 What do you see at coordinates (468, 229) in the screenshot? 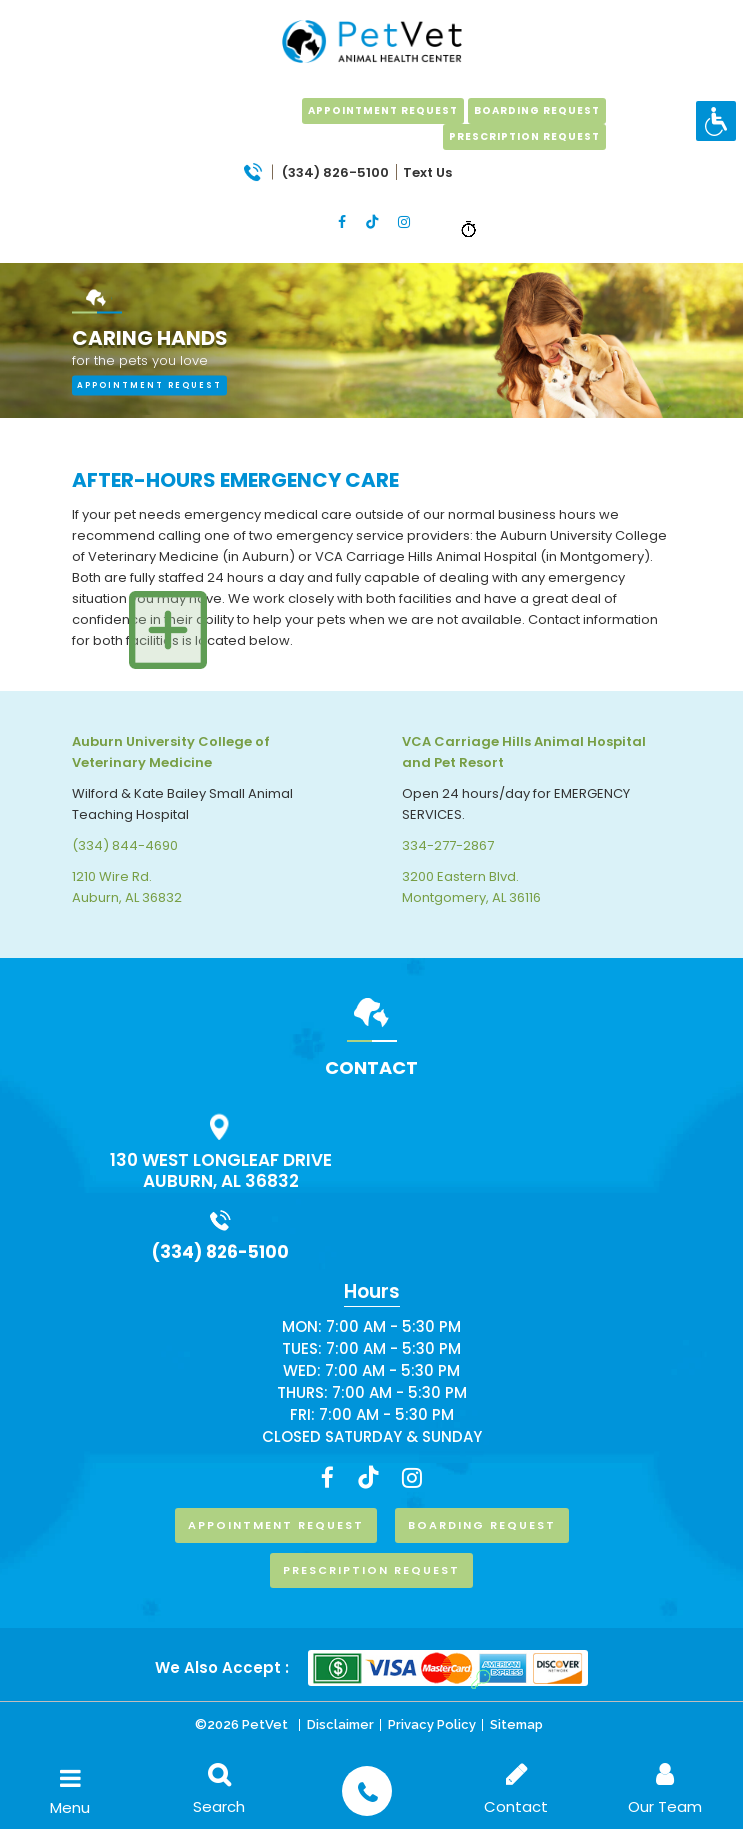
I see `set a countdown timer` at bounding box center [468, 229].